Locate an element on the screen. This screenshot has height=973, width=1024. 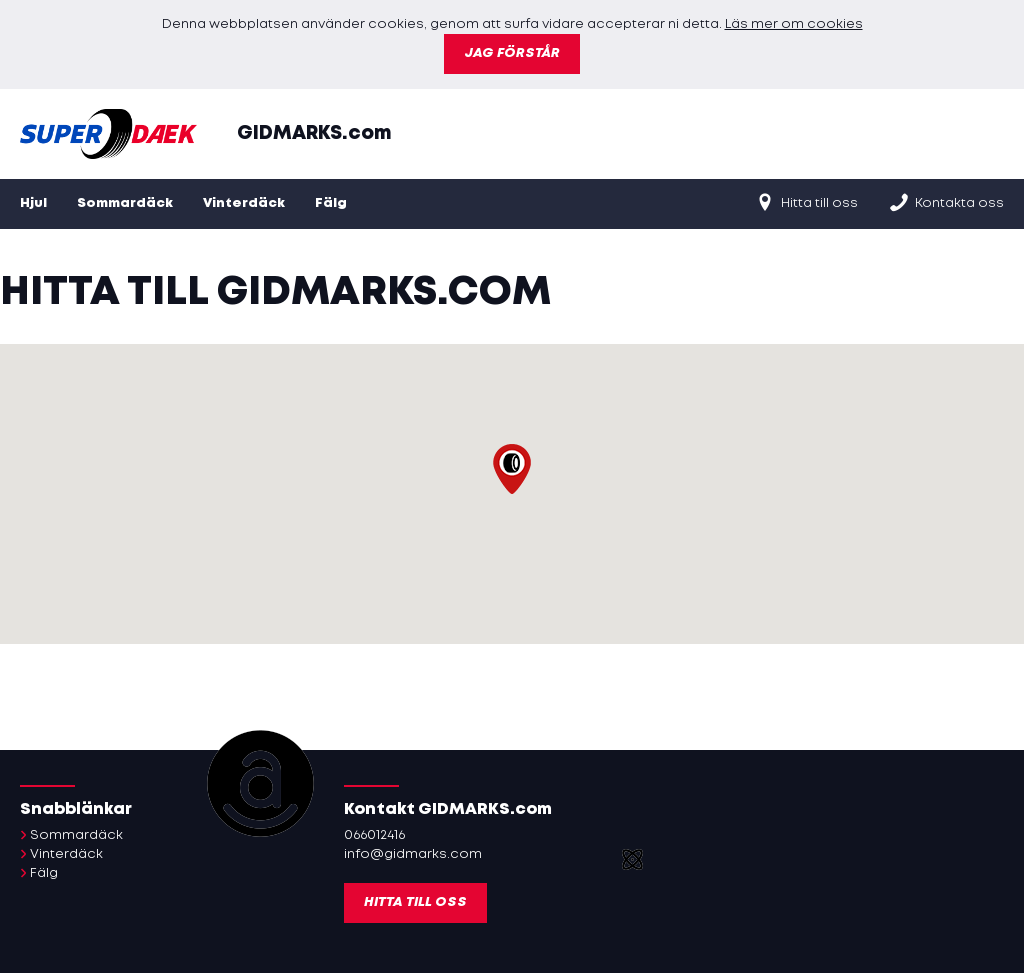
open the Amazon app or website is located at coordinates (260, 783).